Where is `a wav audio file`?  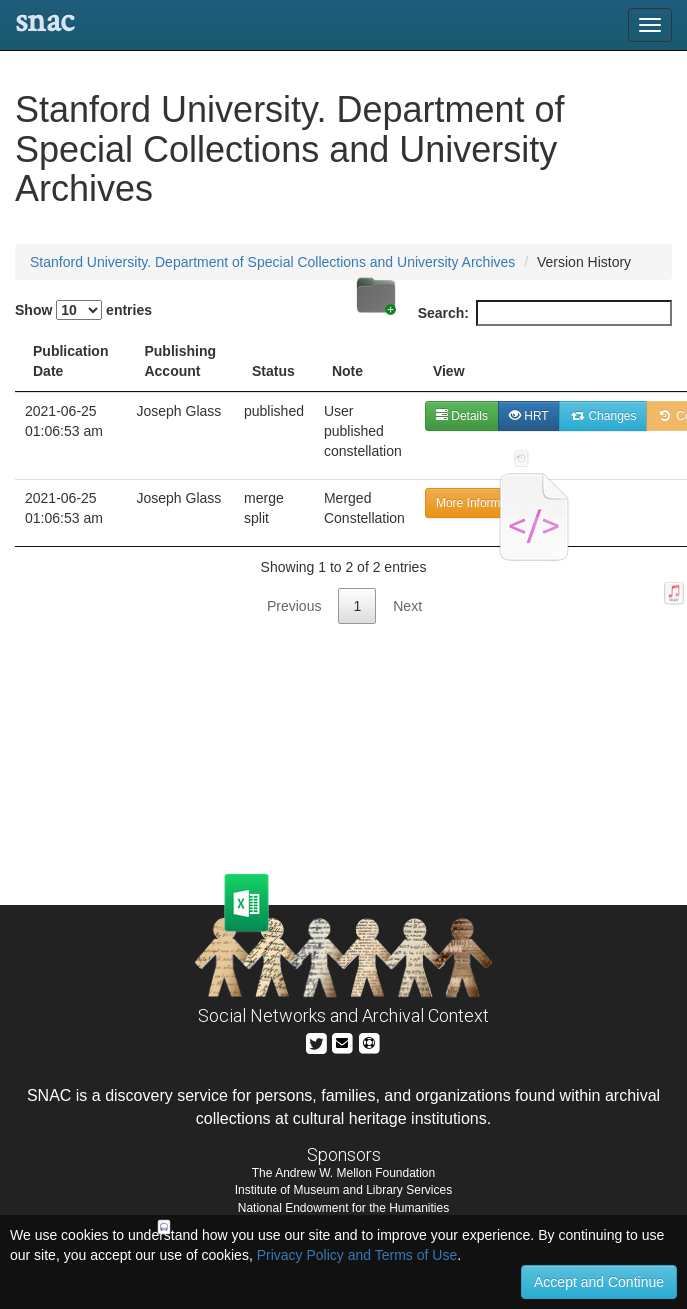 a wav audio file is located at coordinates (674, 593).